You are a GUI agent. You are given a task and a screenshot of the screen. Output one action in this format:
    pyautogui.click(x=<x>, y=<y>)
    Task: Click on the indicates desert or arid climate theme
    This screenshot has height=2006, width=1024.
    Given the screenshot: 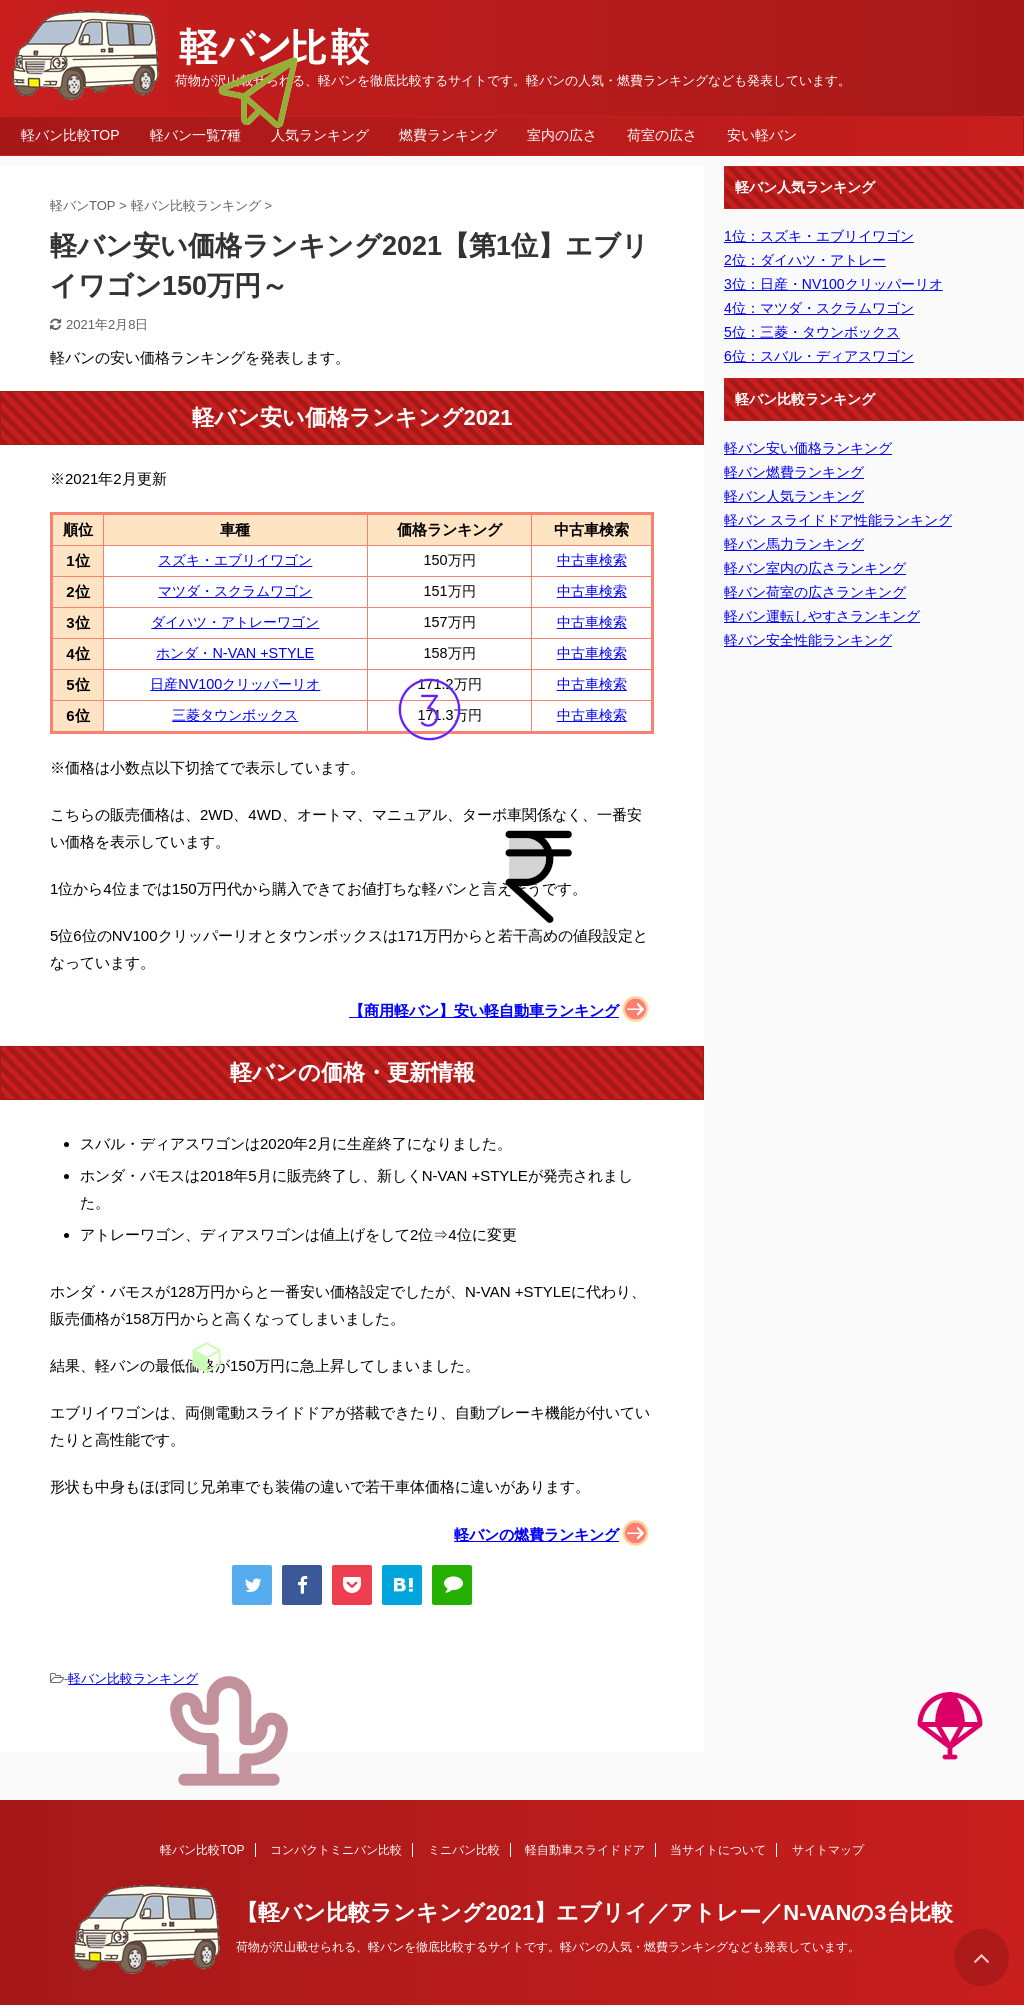 What is the action you would take?
    pyautogui.click(x=229, y=1735)
    